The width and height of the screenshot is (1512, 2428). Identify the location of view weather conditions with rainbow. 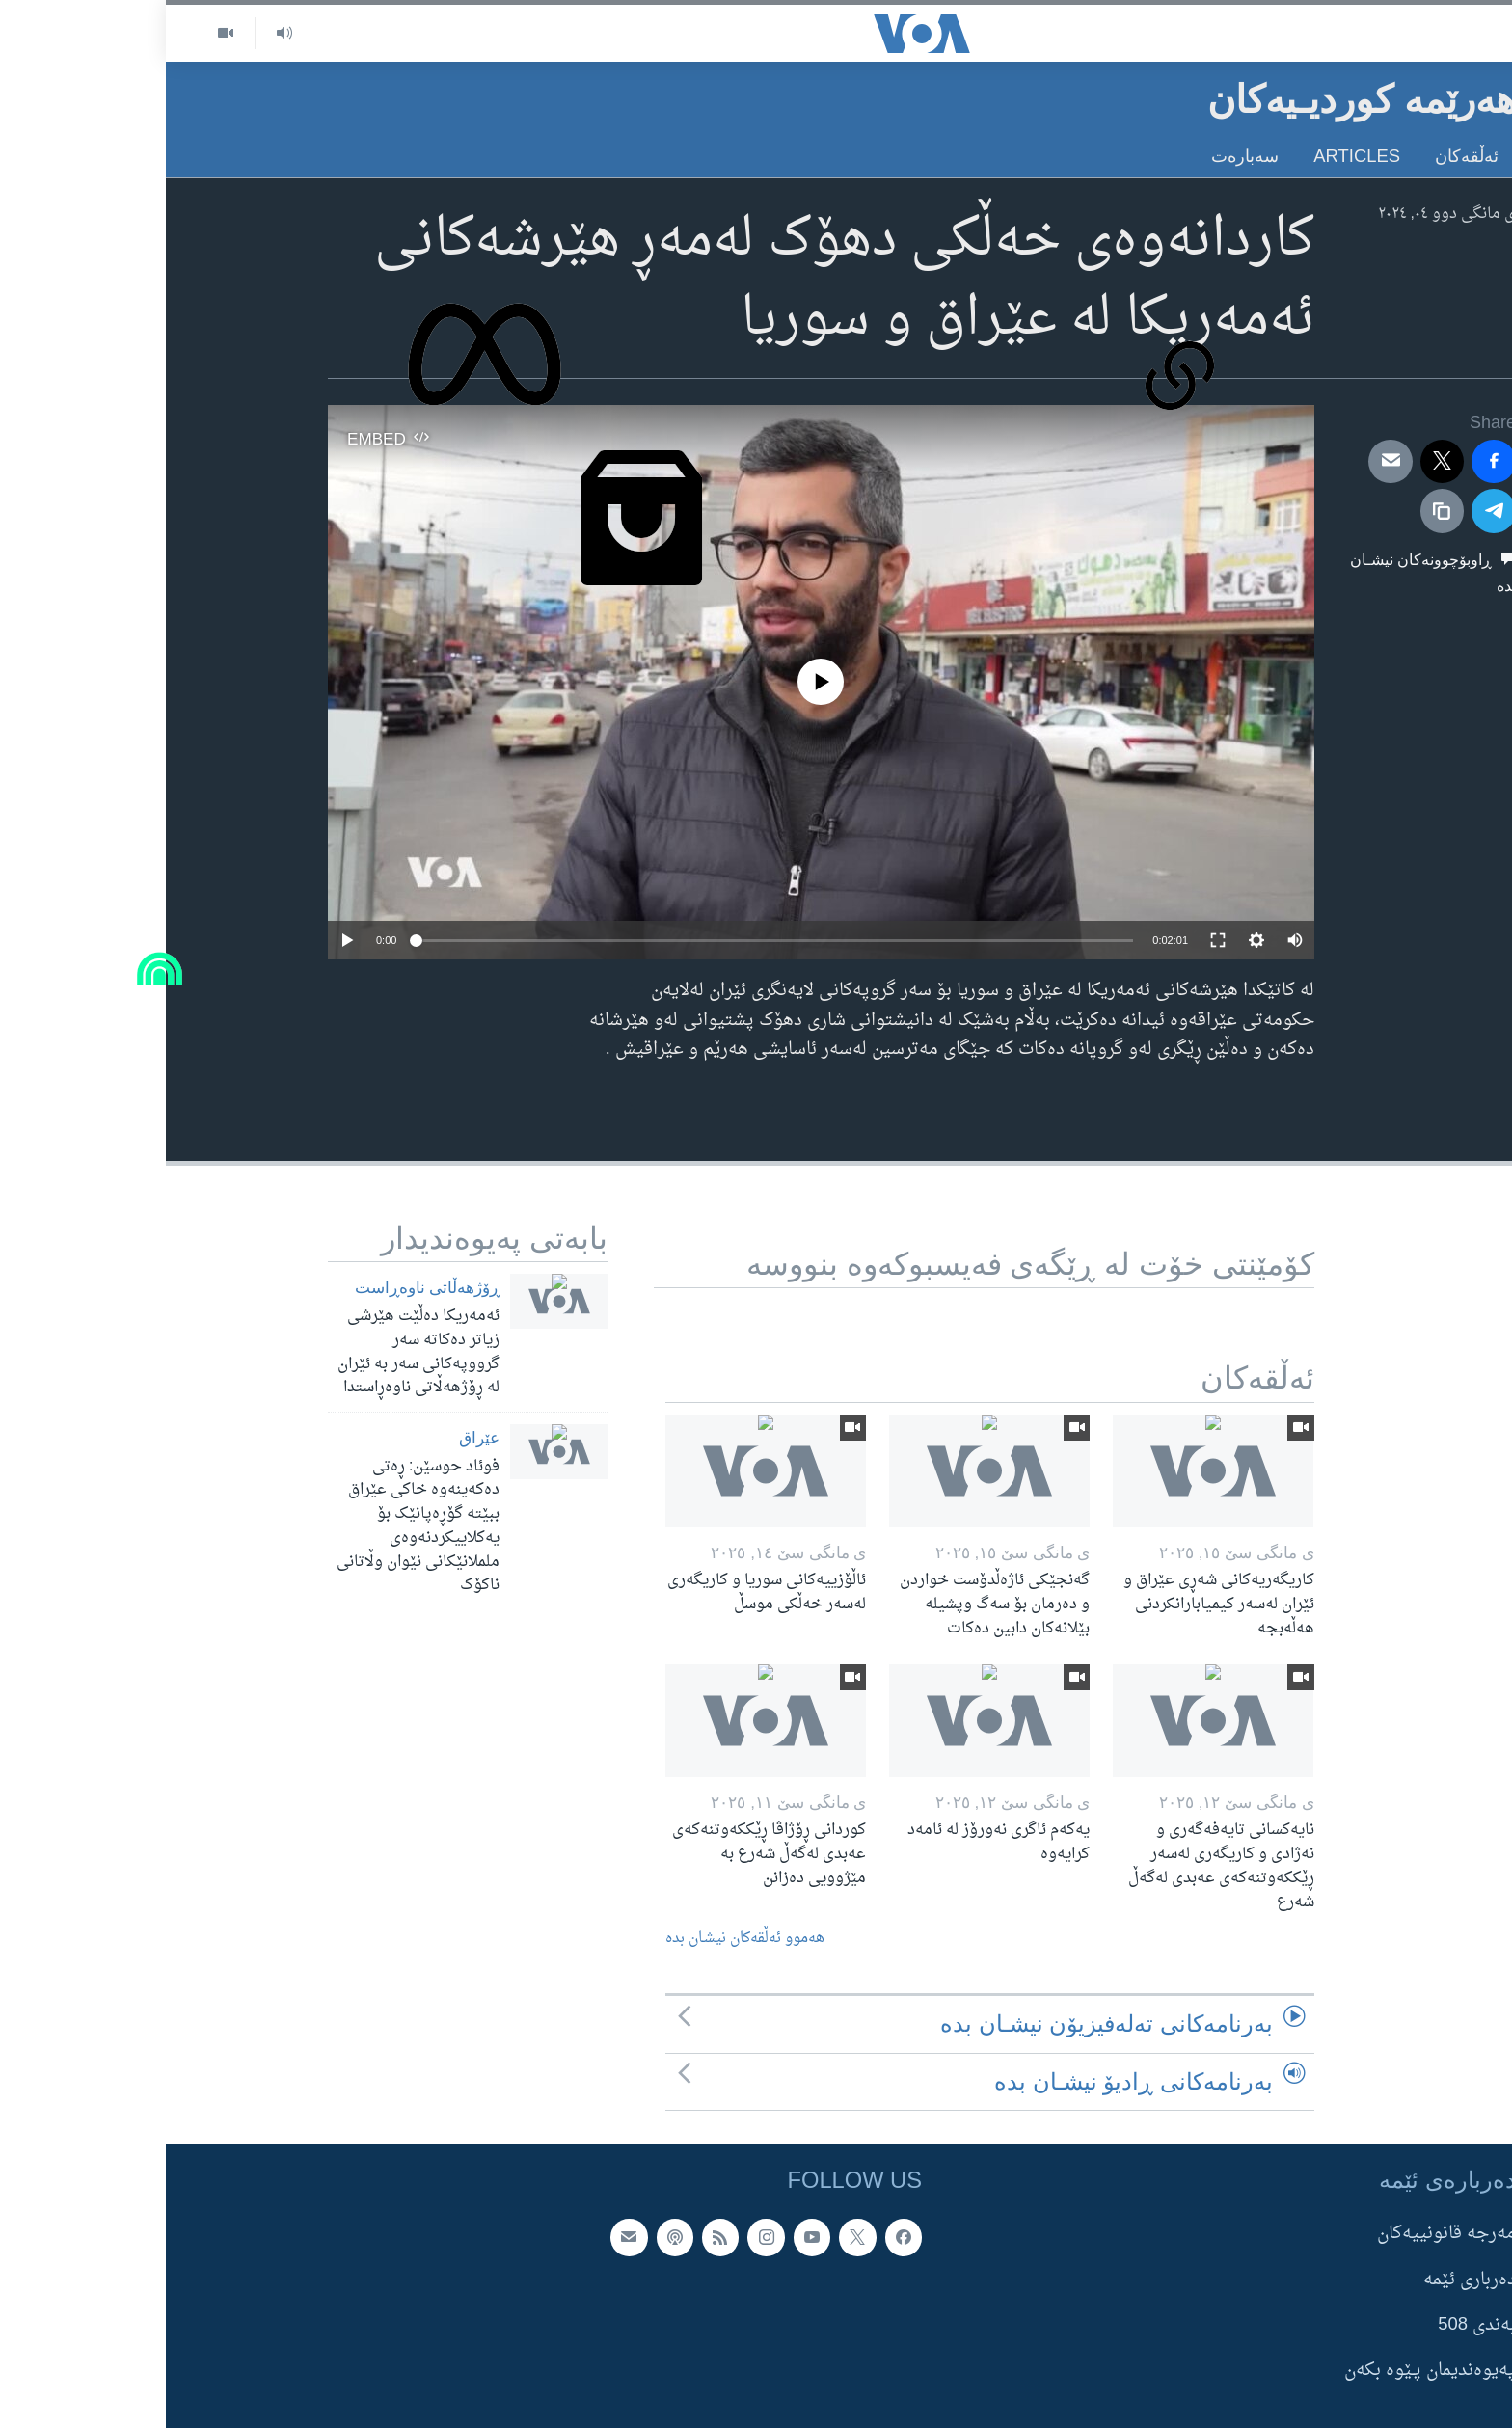
(159, 968).